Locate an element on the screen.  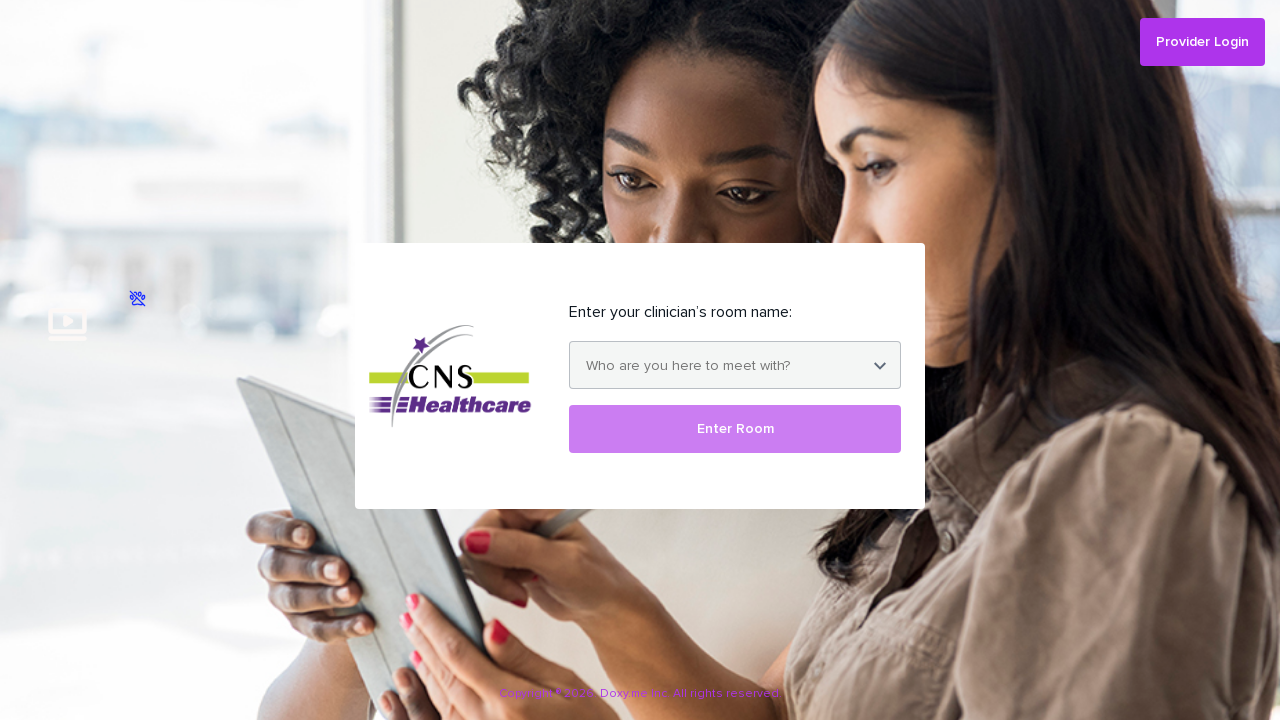
play or watch a video is located at coordinates (67, 324).